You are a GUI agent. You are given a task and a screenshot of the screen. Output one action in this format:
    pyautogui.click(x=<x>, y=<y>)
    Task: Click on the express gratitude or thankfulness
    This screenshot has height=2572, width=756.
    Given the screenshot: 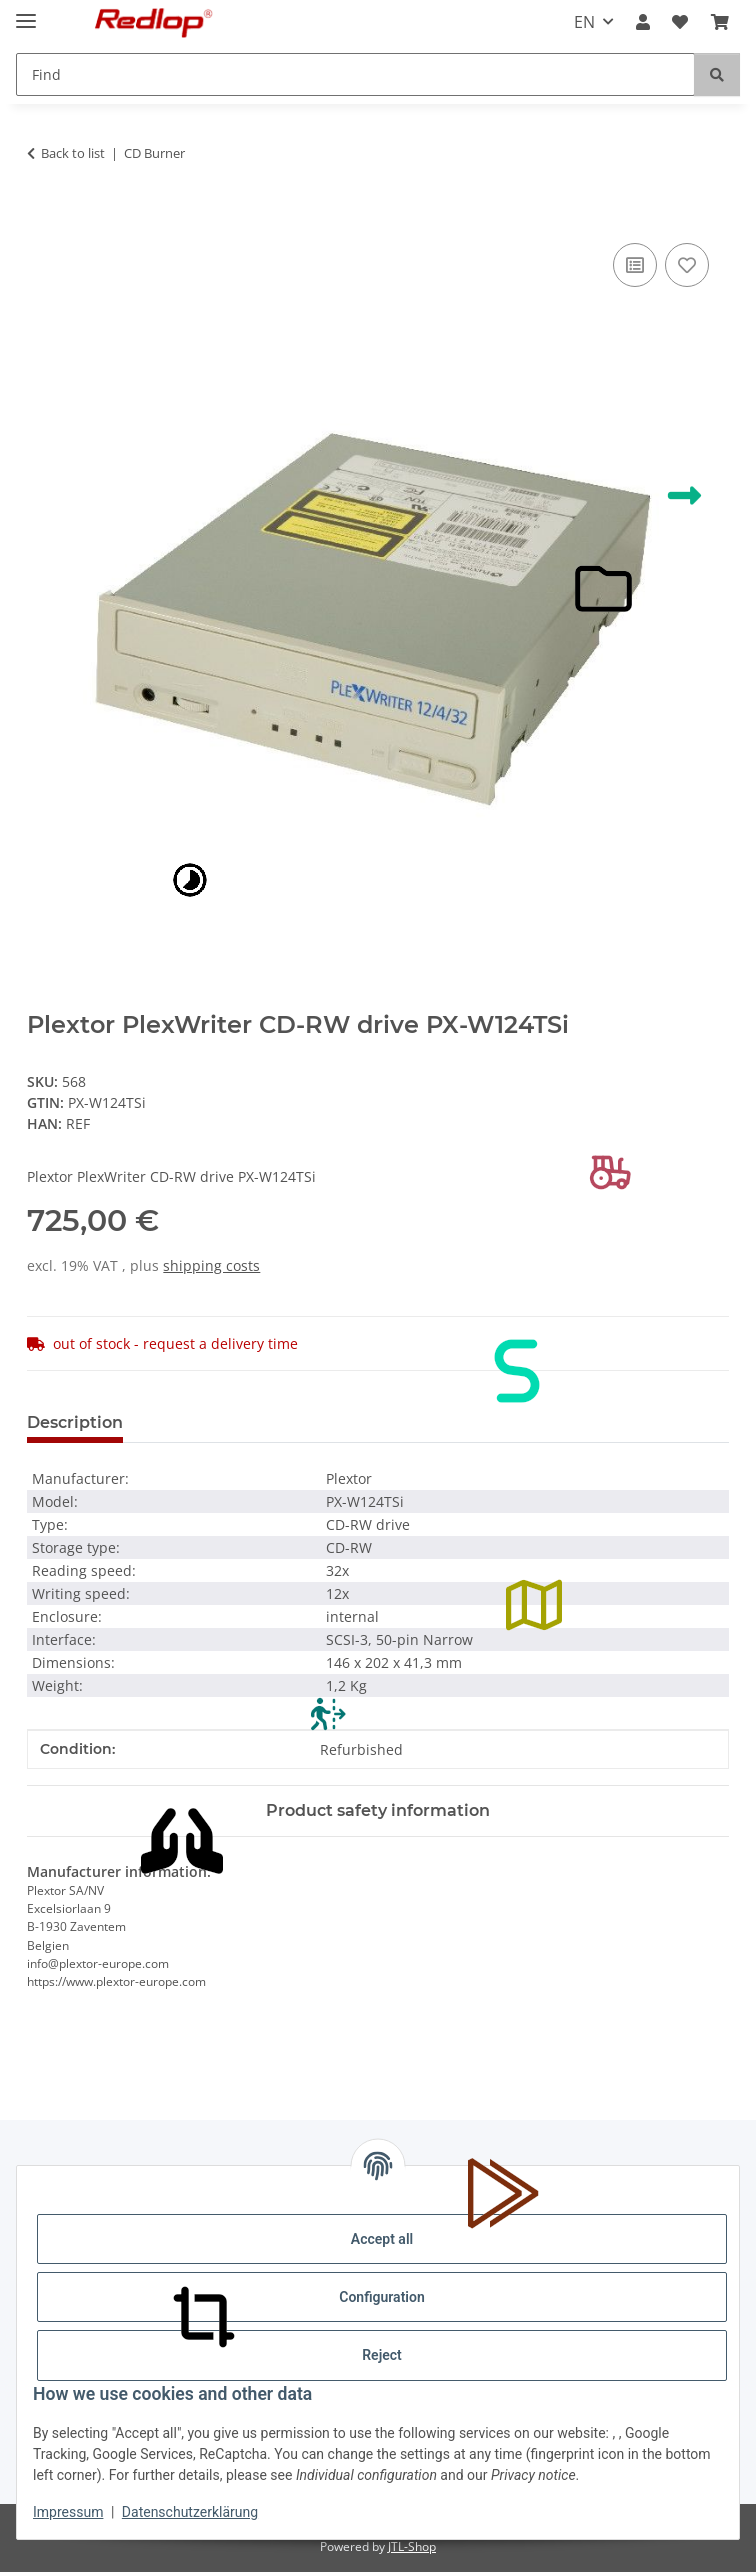 What is the action you would take?
    pyautogui.click(x=182, y=1841)
    